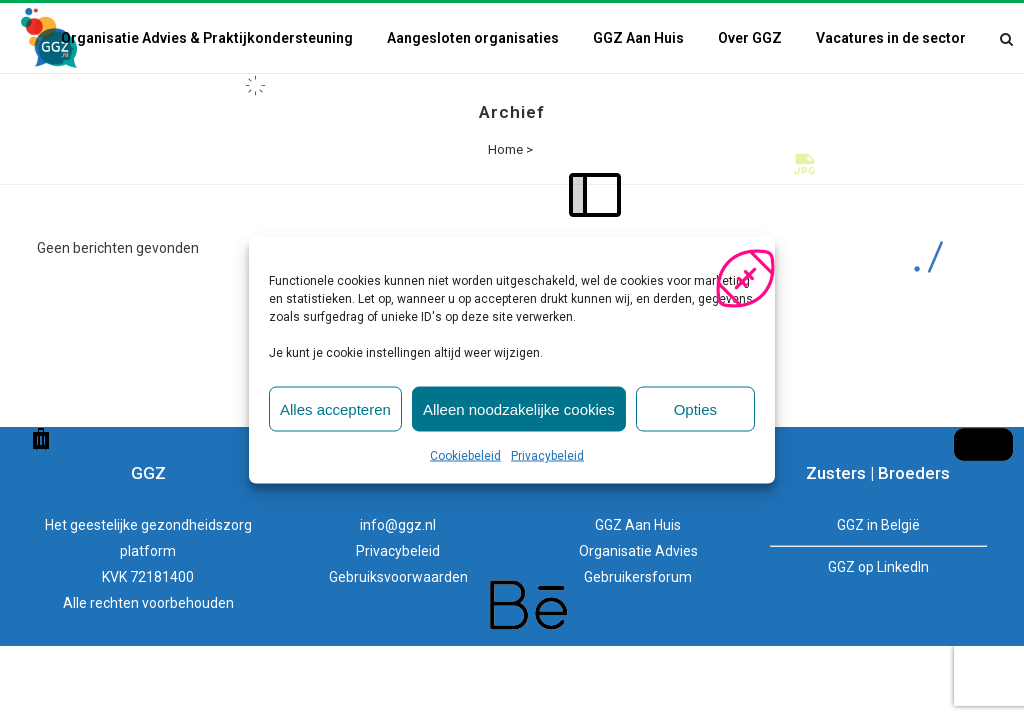  I want to click on indicates a relative file path reference, so click(929, 257).